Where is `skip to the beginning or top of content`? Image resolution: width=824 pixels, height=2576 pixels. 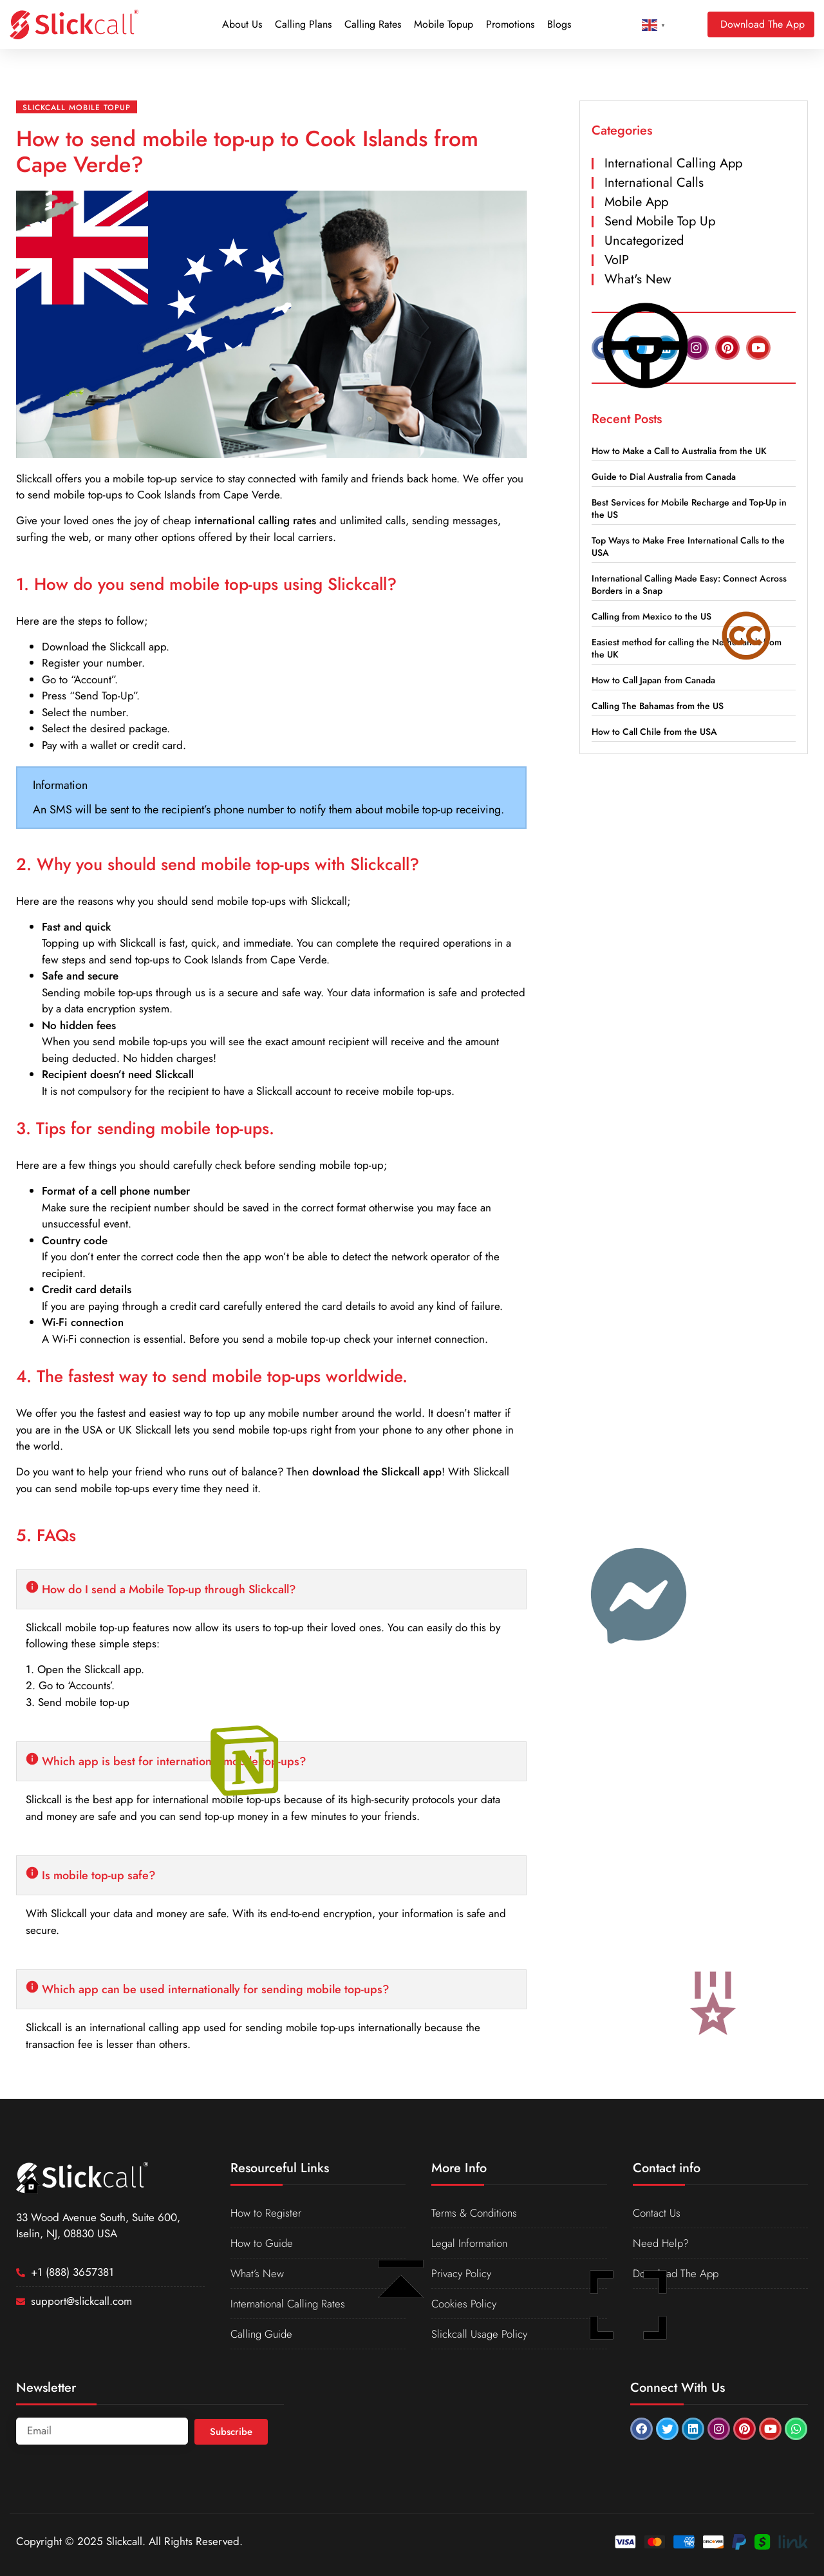 skip to the beginning or top of content is located at coordinates (400, 2278).